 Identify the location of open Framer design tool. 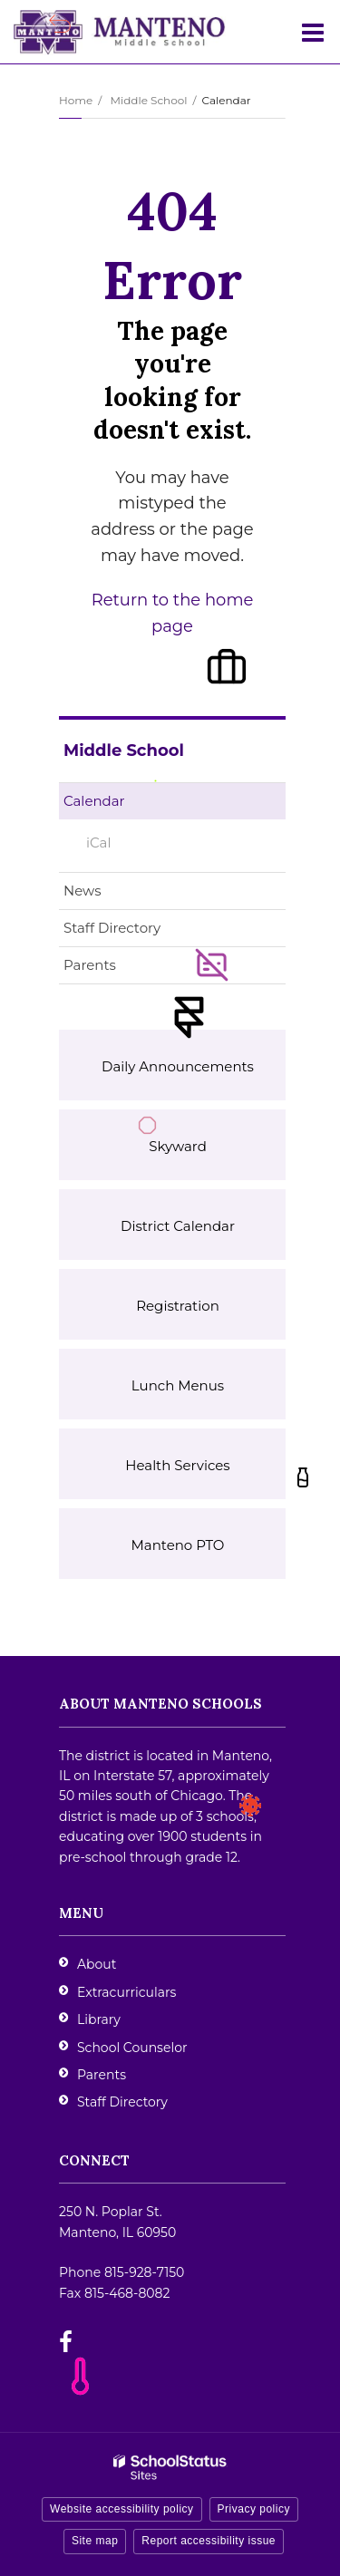
(189, 1017).